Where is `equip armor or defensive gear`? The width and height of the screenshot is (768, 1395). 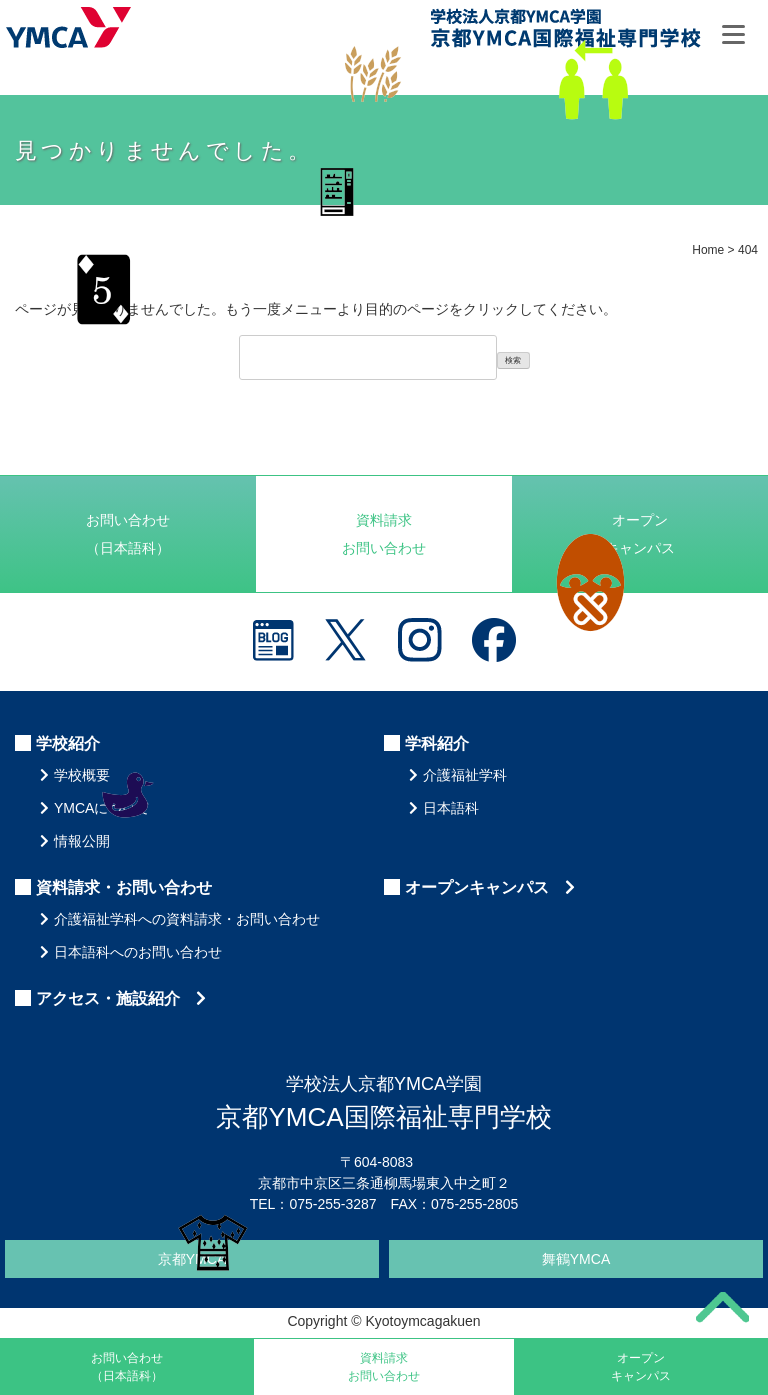
equip armor or defensive gear is located at coordinates (213, 1243).